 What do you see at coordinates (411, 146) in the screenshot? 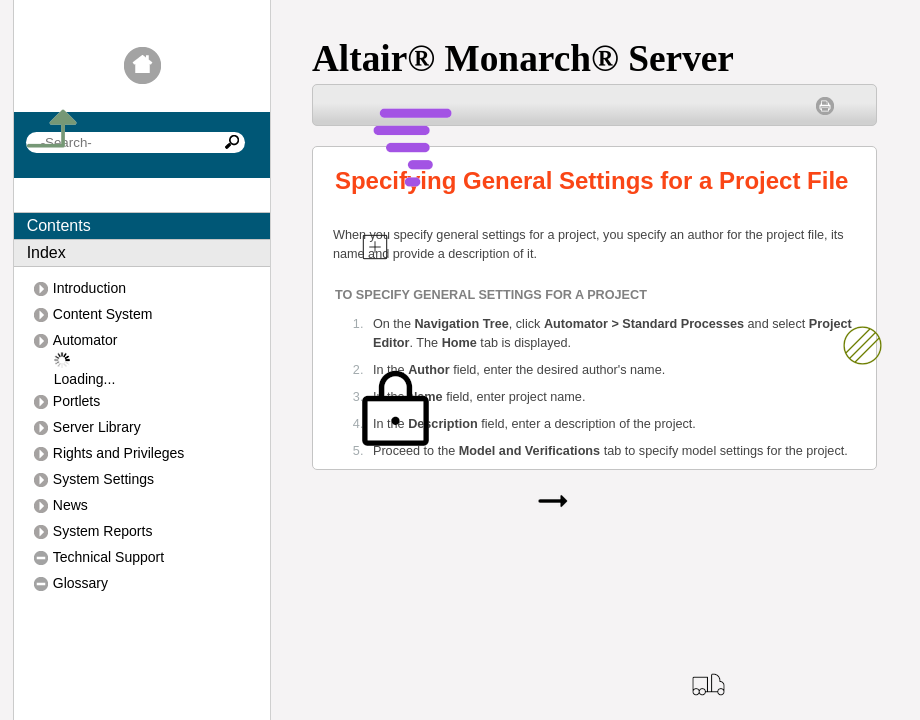
I see `indicates severe weather alert or tornado warning` at bounding box center [411, 146].